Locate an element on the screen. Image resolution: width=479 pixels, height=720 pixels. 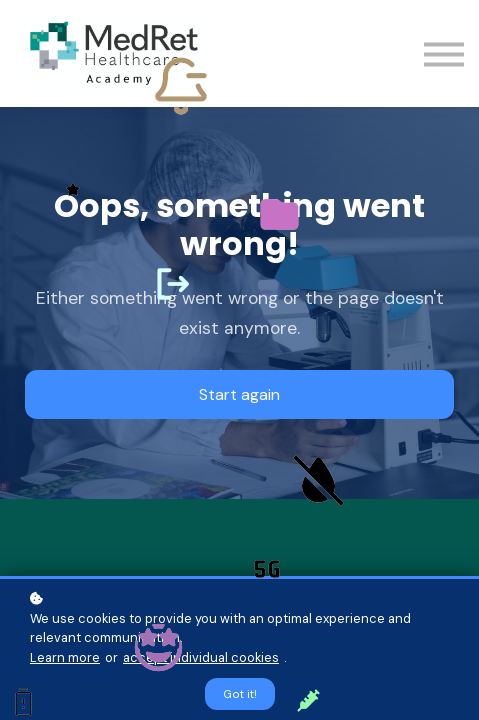
disable water or liquid detection is located at coordinates (318, 480).